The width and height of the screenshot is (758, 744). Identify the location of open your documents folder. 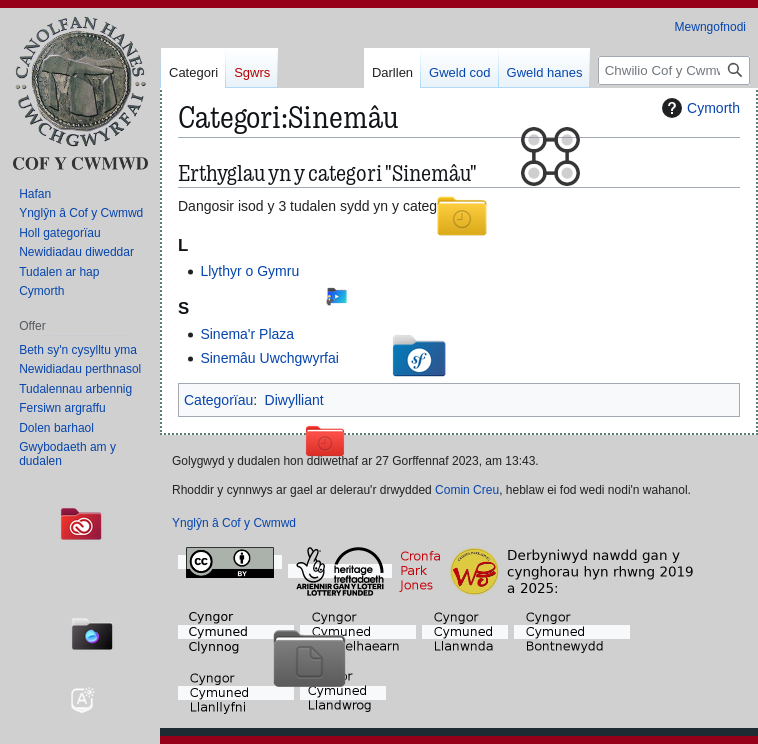
(309, 658).